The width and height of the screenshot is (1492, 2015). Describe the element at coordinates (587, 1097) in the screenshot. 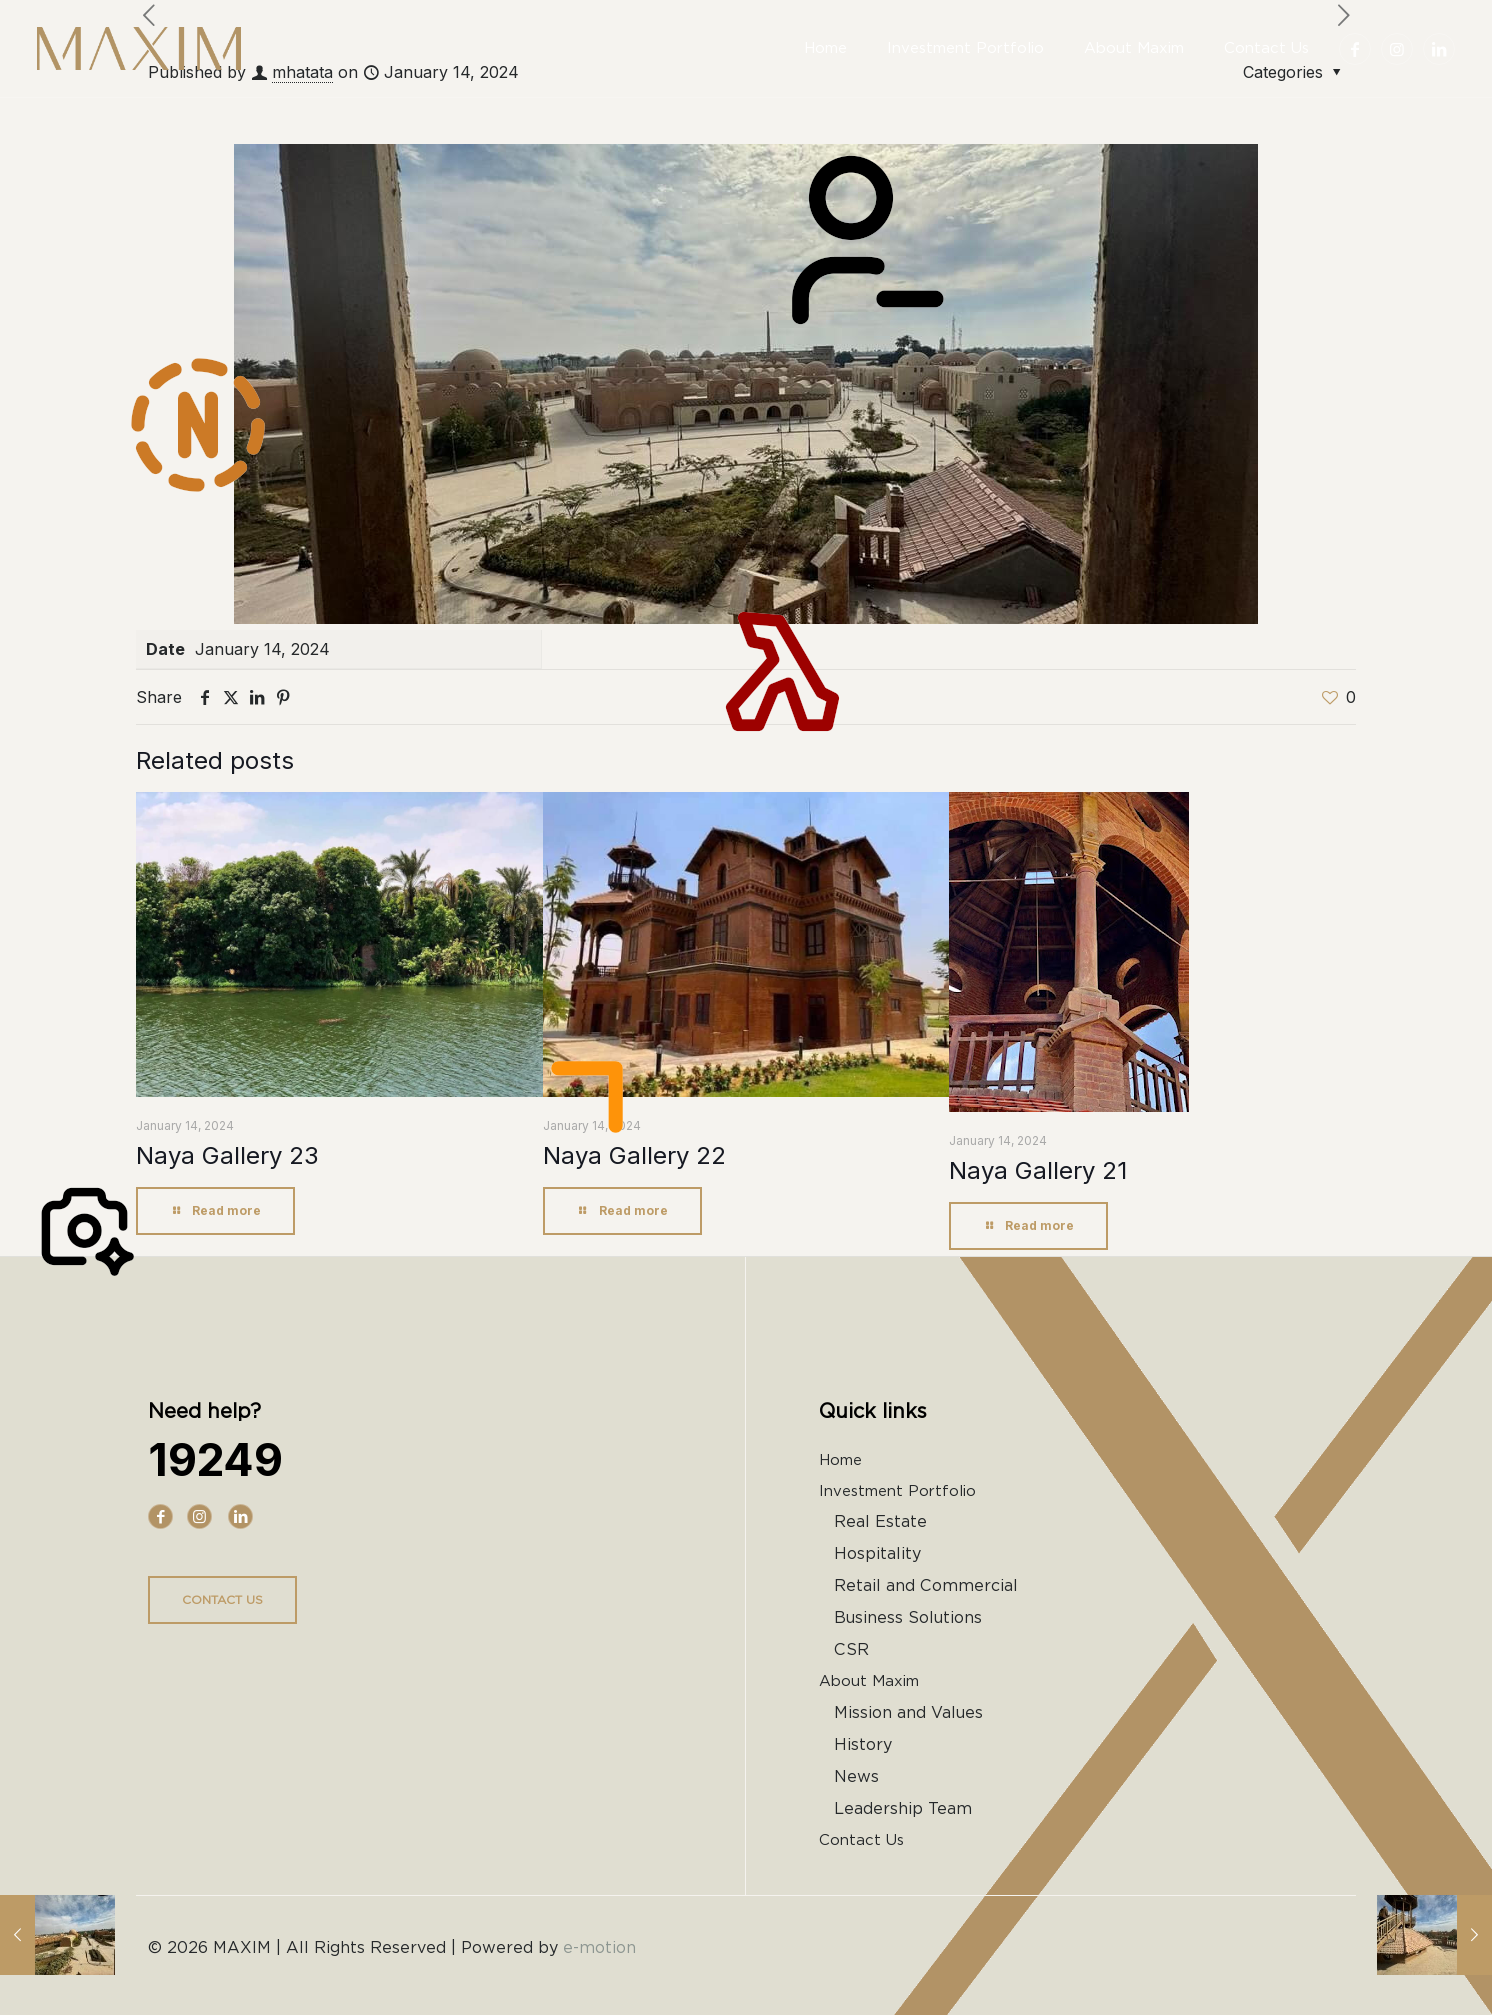

I see `navigate to external link` at that location.